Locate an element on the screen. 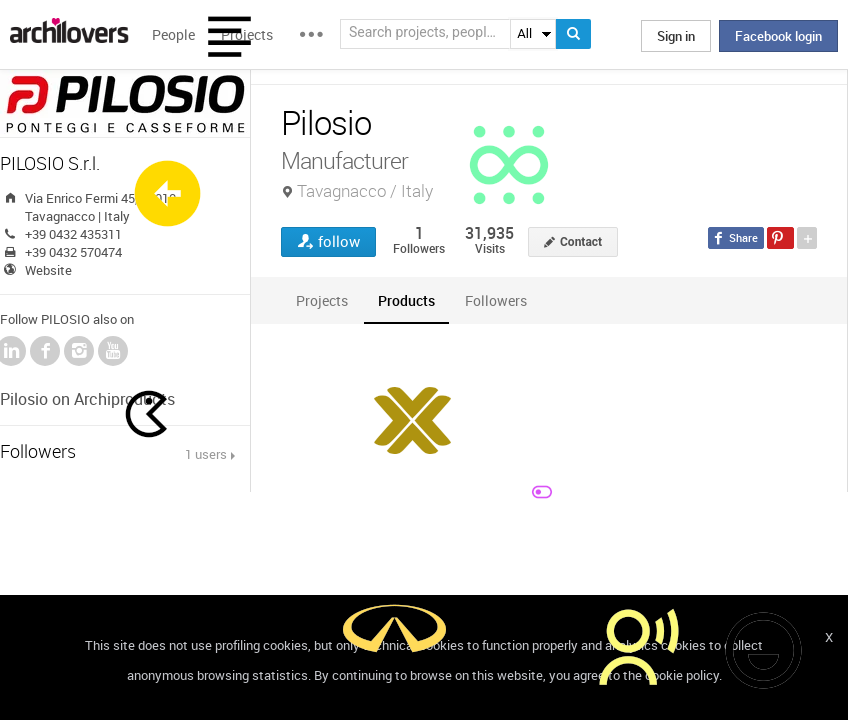 This screenshot has width=848, height=720. Infiniti brand logo is located at coordinates (394, 628).